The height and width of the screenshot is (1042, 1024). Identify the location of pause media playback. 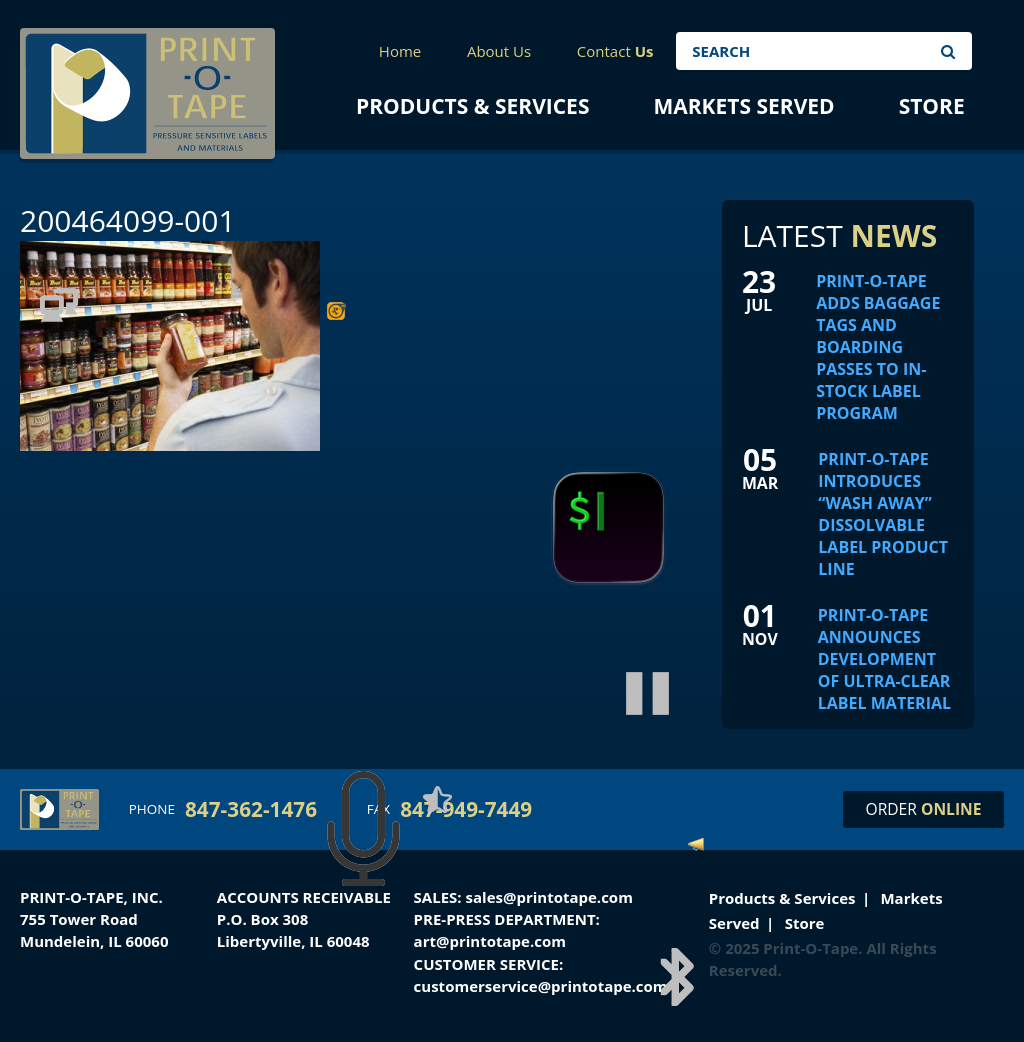
(647, 693).